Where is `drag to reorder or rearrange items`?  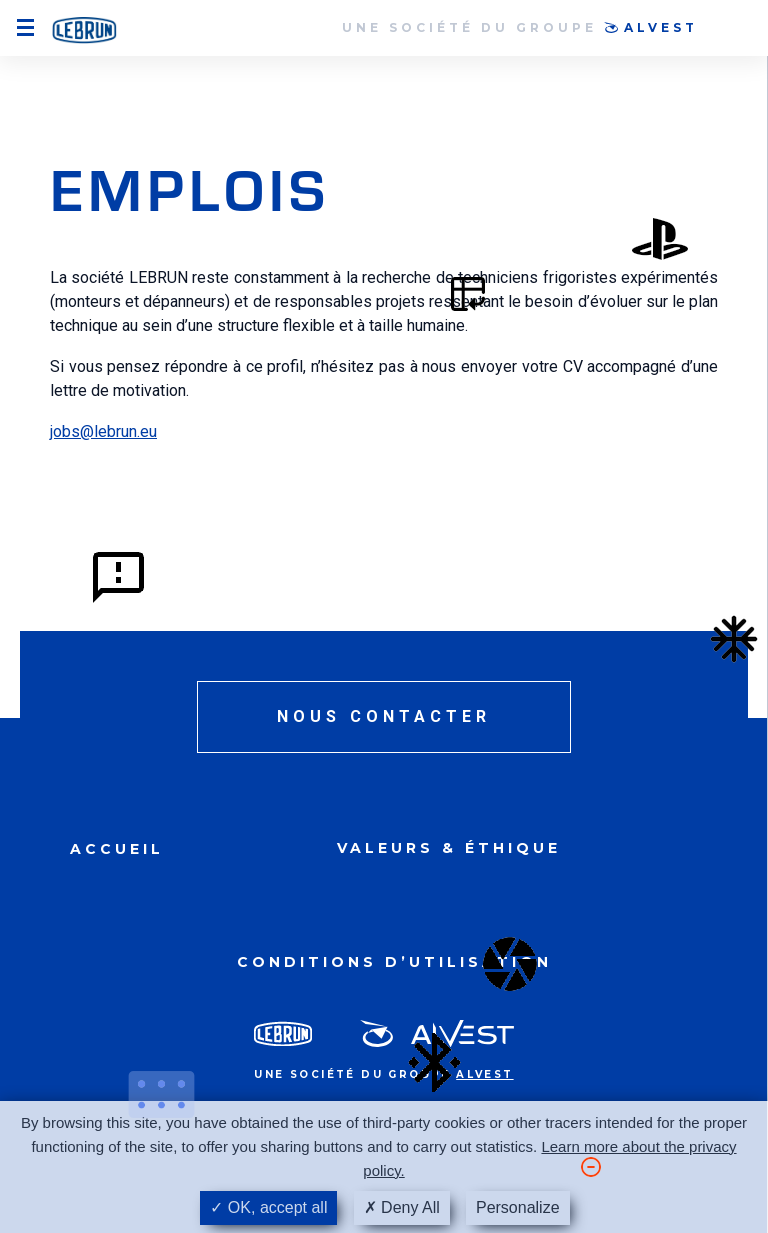
drag to reorder or rearrange items is located at coordinates (161, 1094).